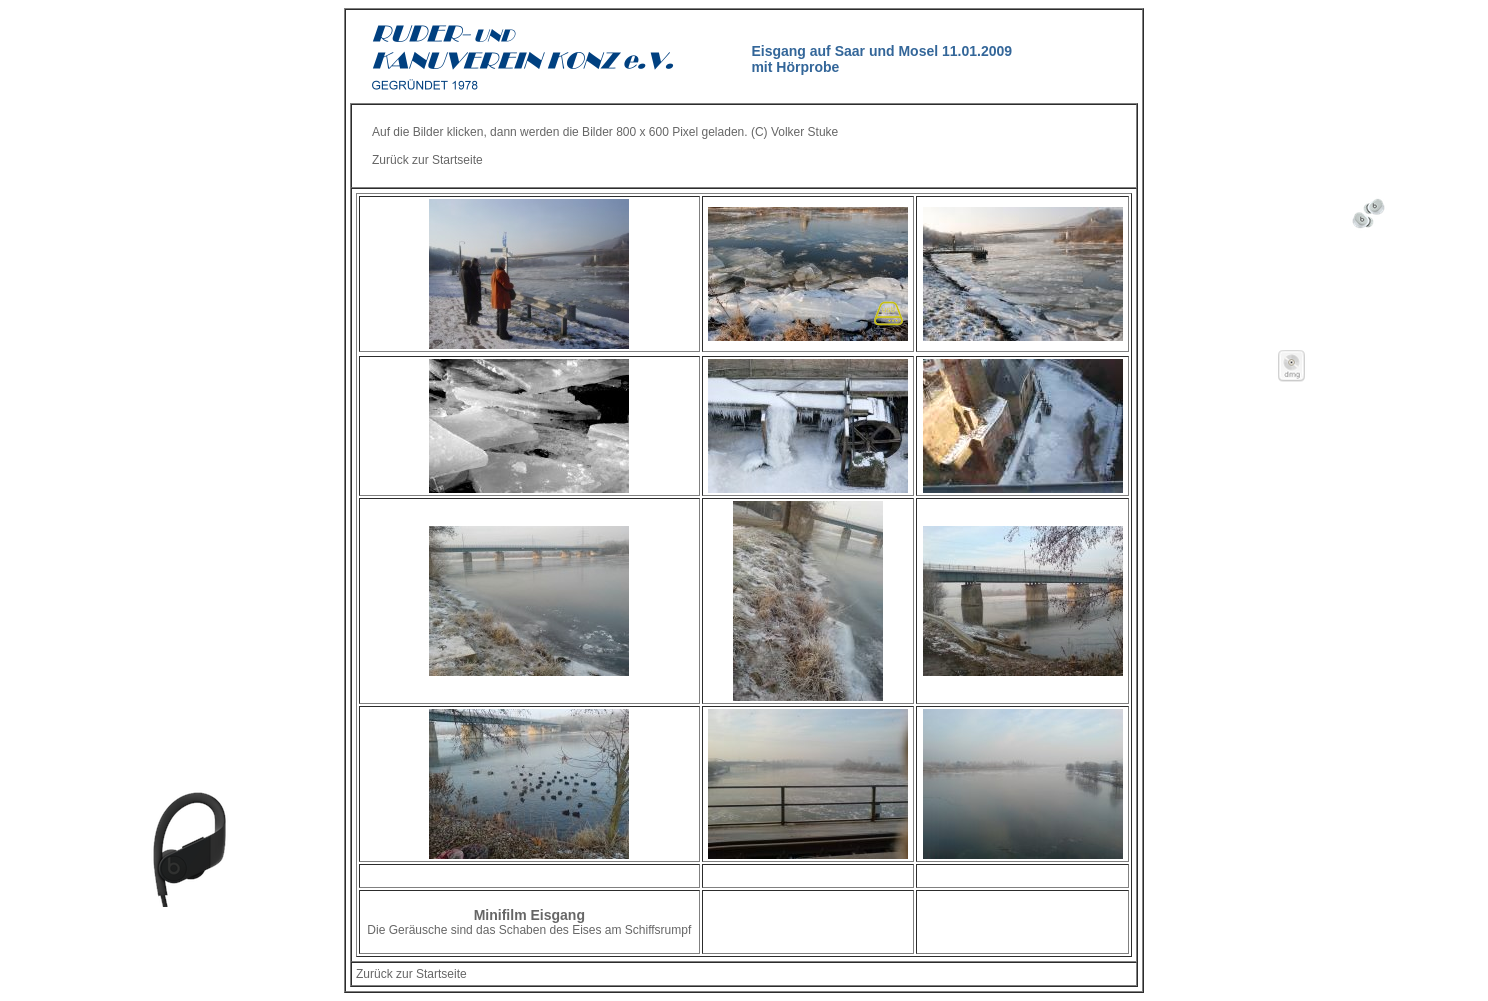 The width and height of the screenshot is (1488, 1001). What do you see at coordinates (191, 847) in the screenshot?
I see `beats powerbeats wireless earphone device` at bounding box center [191, 847].